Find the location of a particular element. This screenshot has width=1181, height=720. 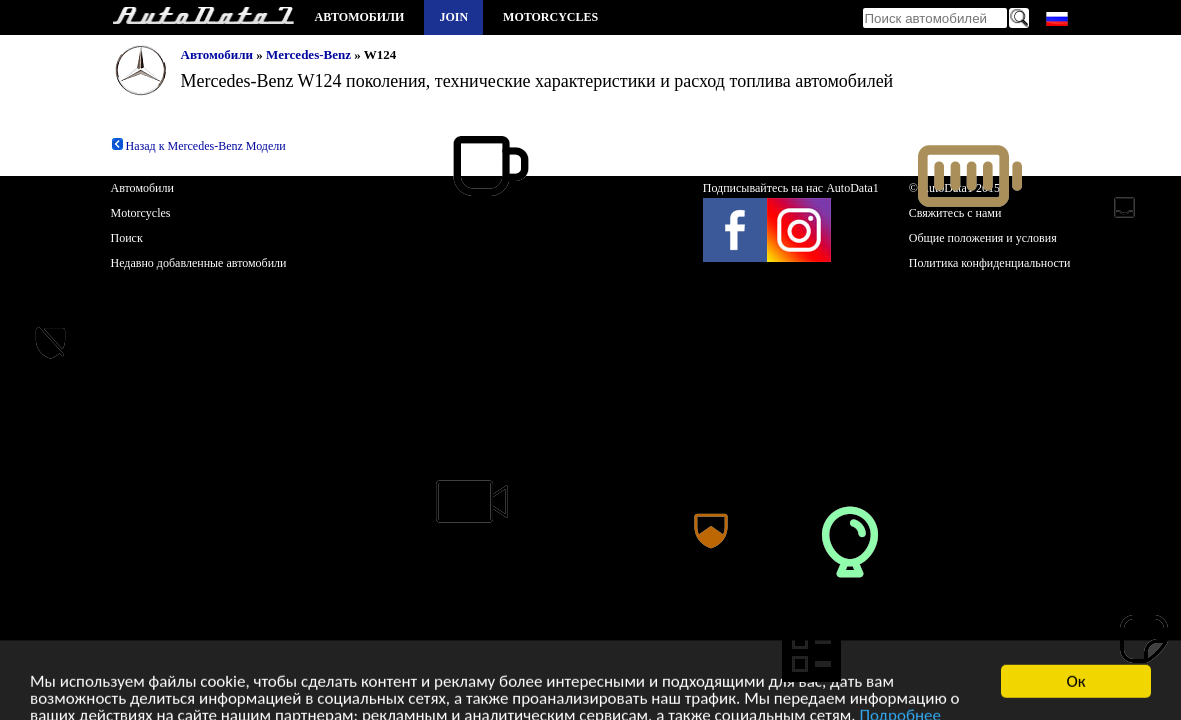

view ballot or voting options is located at coordinates (811, 652).